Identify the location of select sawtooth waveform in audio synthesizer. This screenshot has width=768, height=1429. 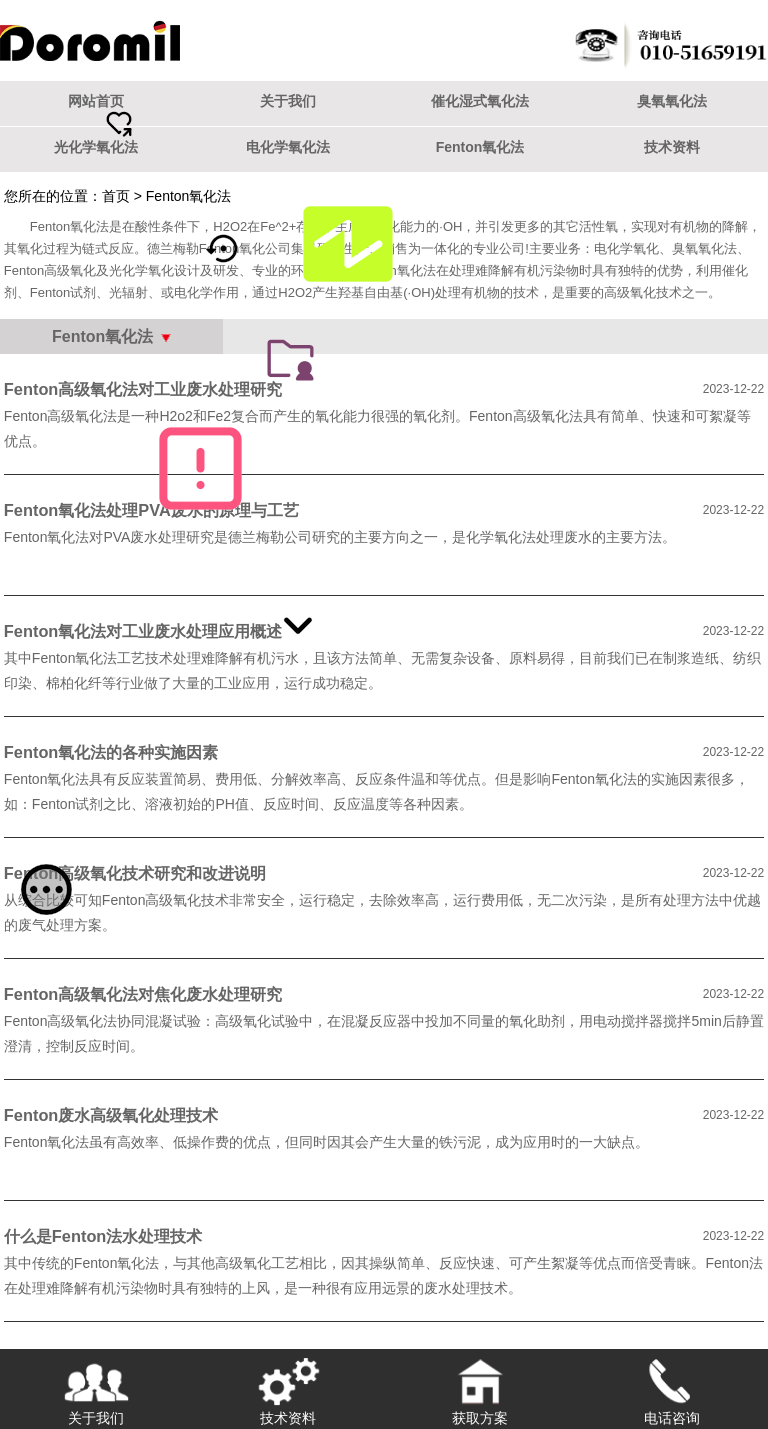
(348, 244).